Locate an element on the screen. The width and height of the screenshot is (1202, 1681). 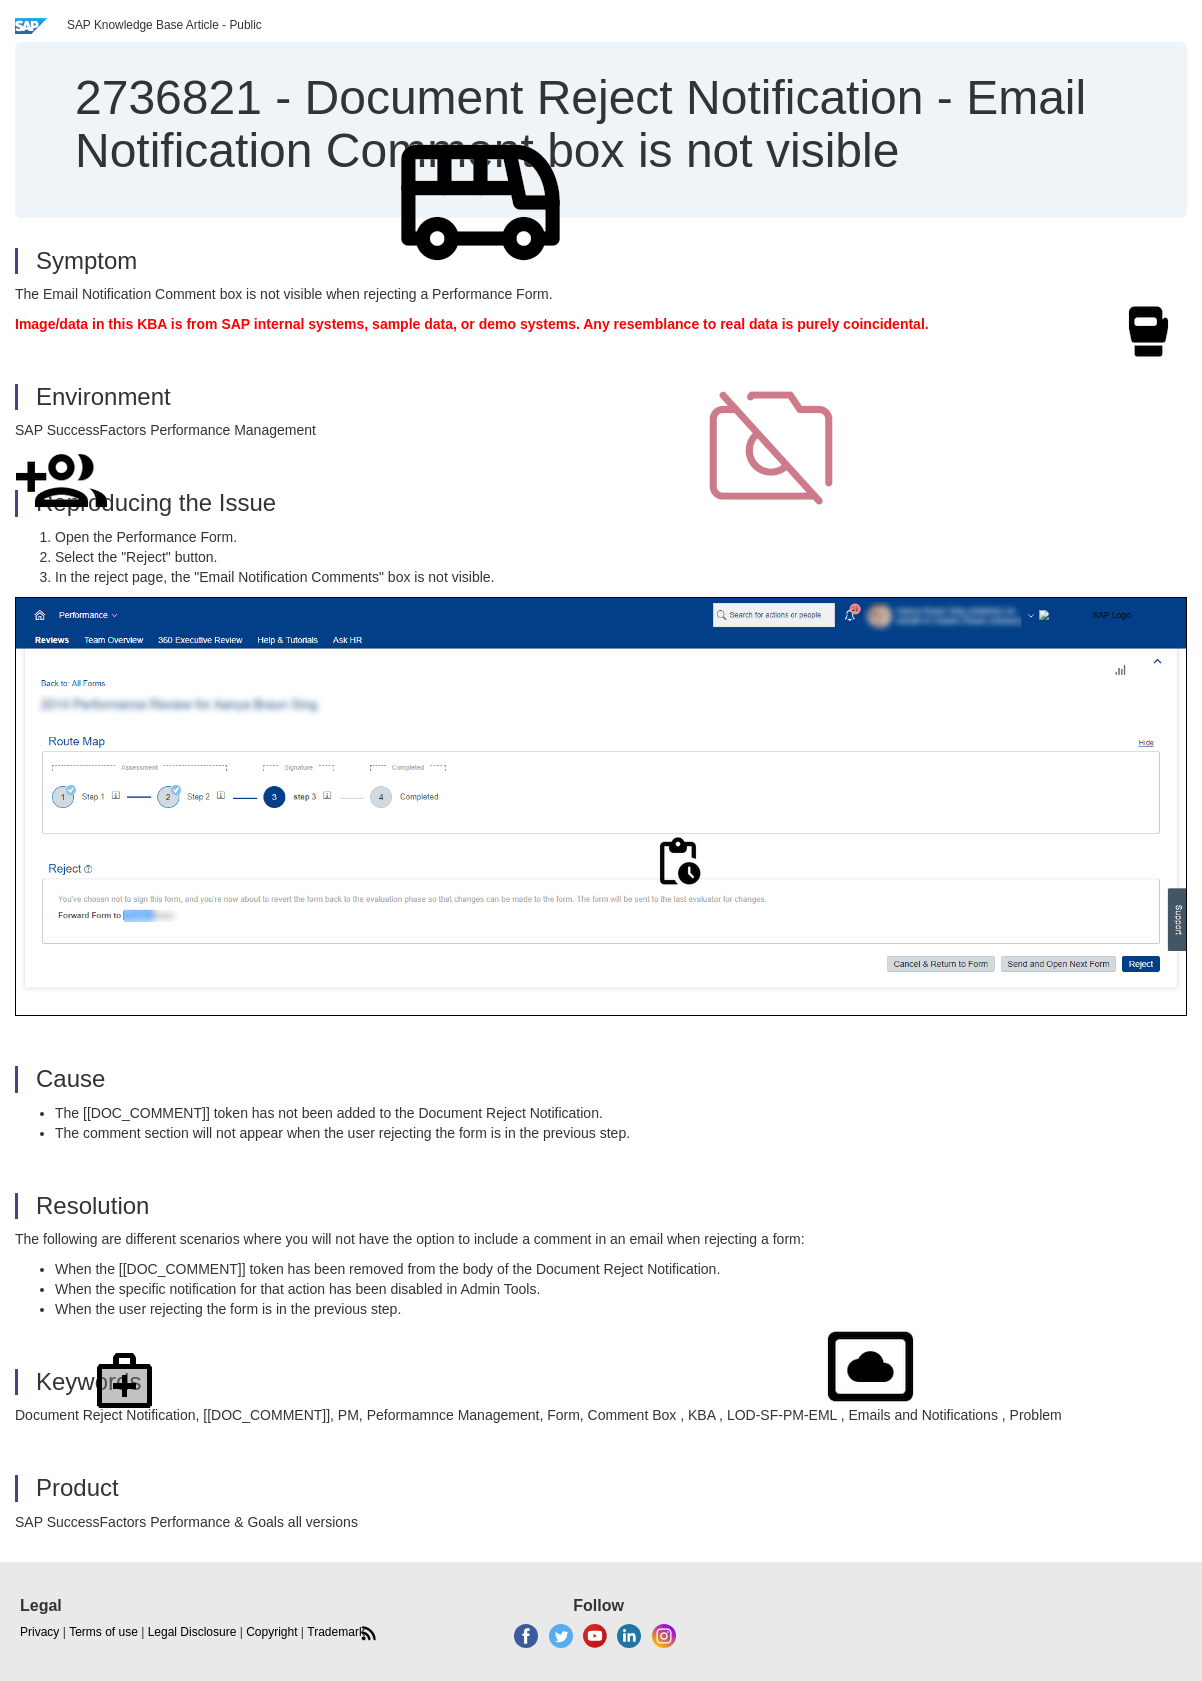
camera access is disabled is located at coordinates (771, 448).